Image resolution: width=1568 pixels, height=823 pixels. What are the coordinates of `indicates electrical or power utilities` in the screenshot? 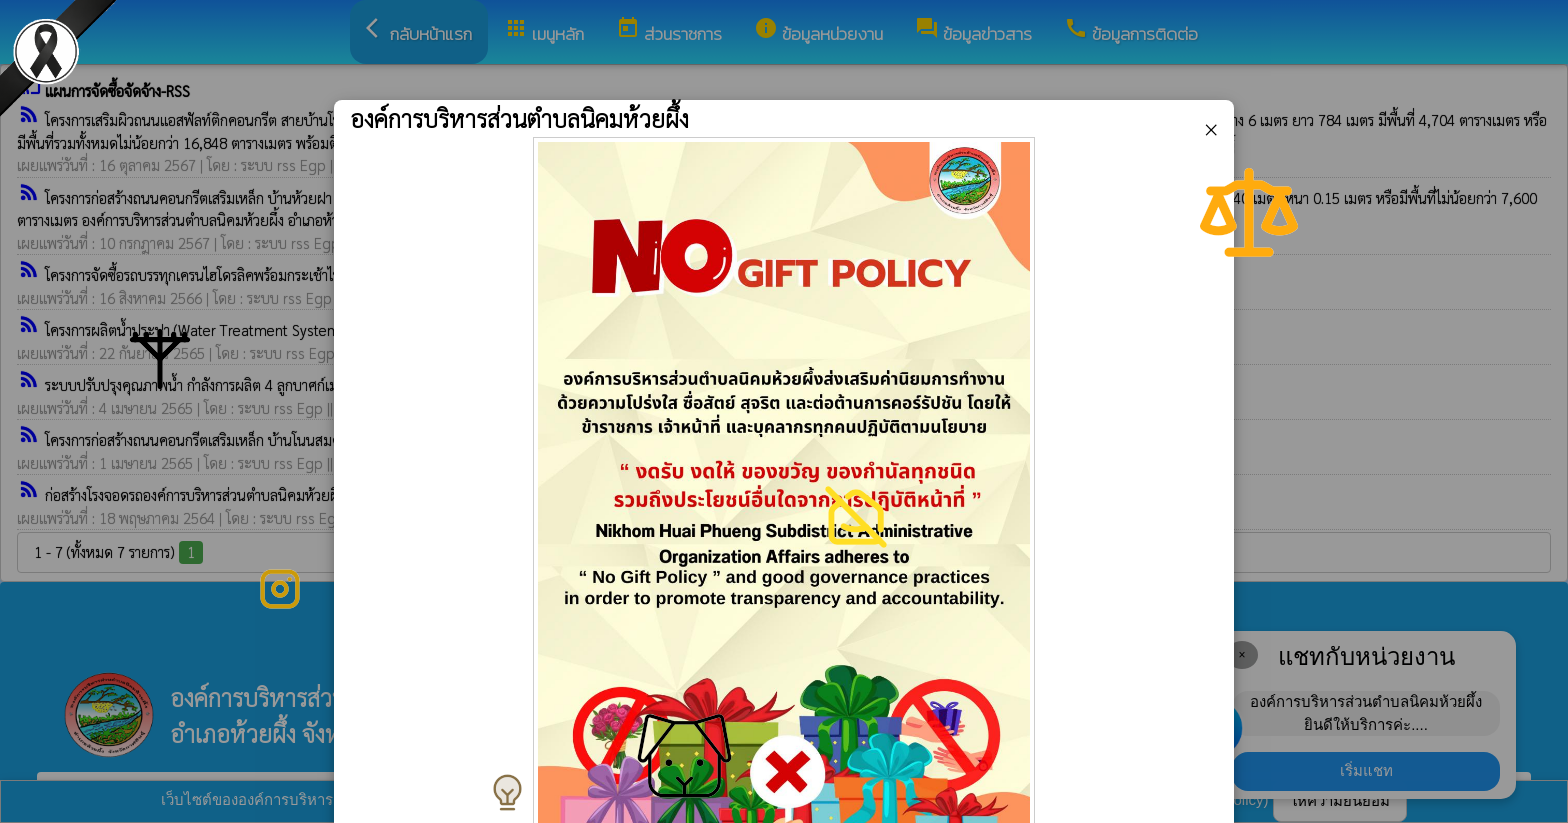 It's located at (160, 359).